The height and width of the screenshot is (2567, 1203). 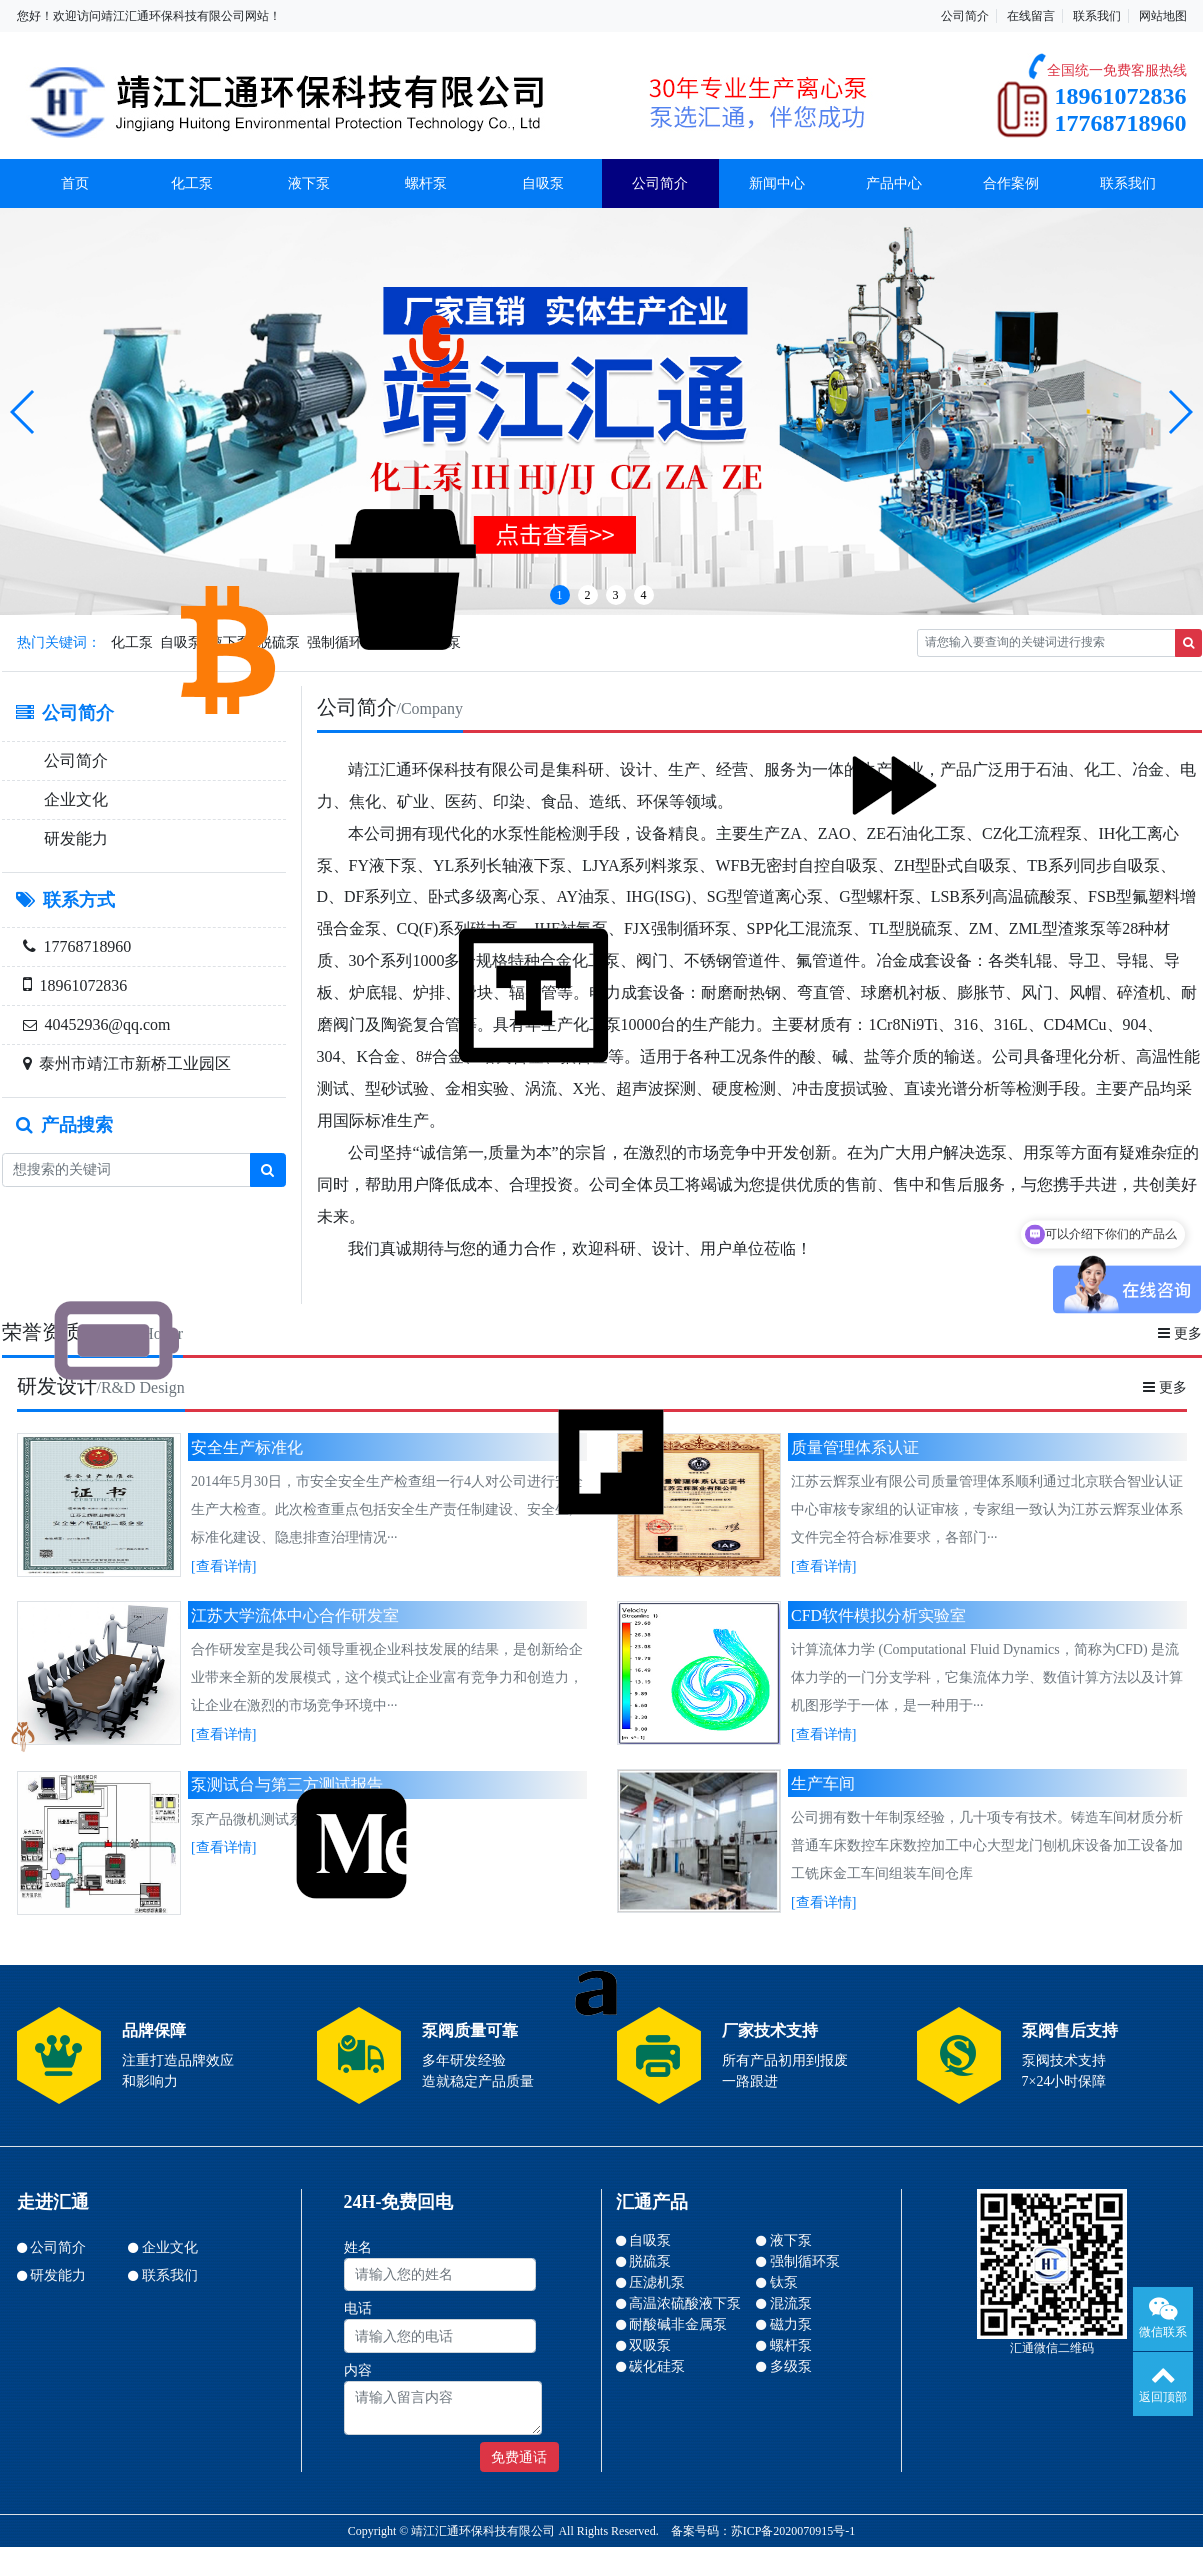 I want to click on indicates Bitcoin payment option, so click(x=228, y=650).